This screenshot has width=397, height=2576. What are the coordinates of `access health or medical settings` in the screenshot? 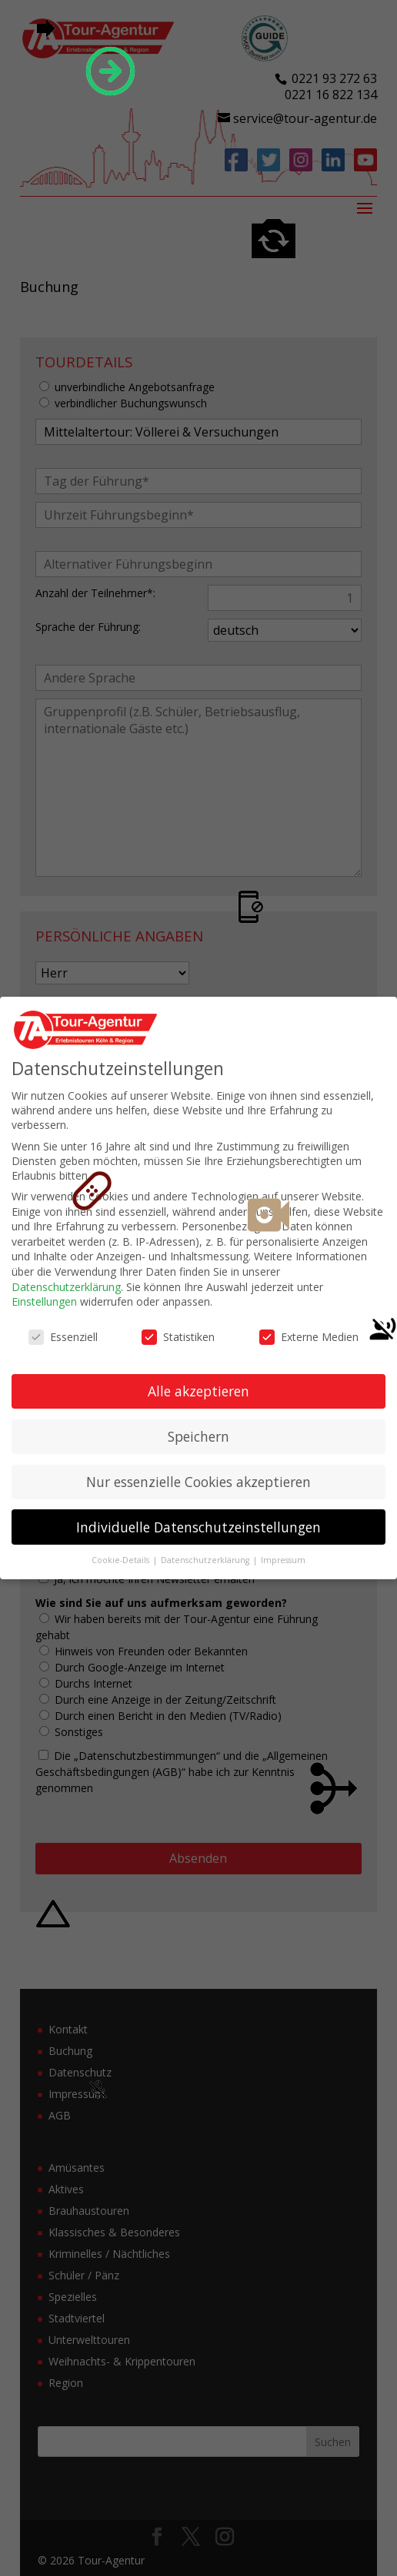 It's located at (92, 1190).